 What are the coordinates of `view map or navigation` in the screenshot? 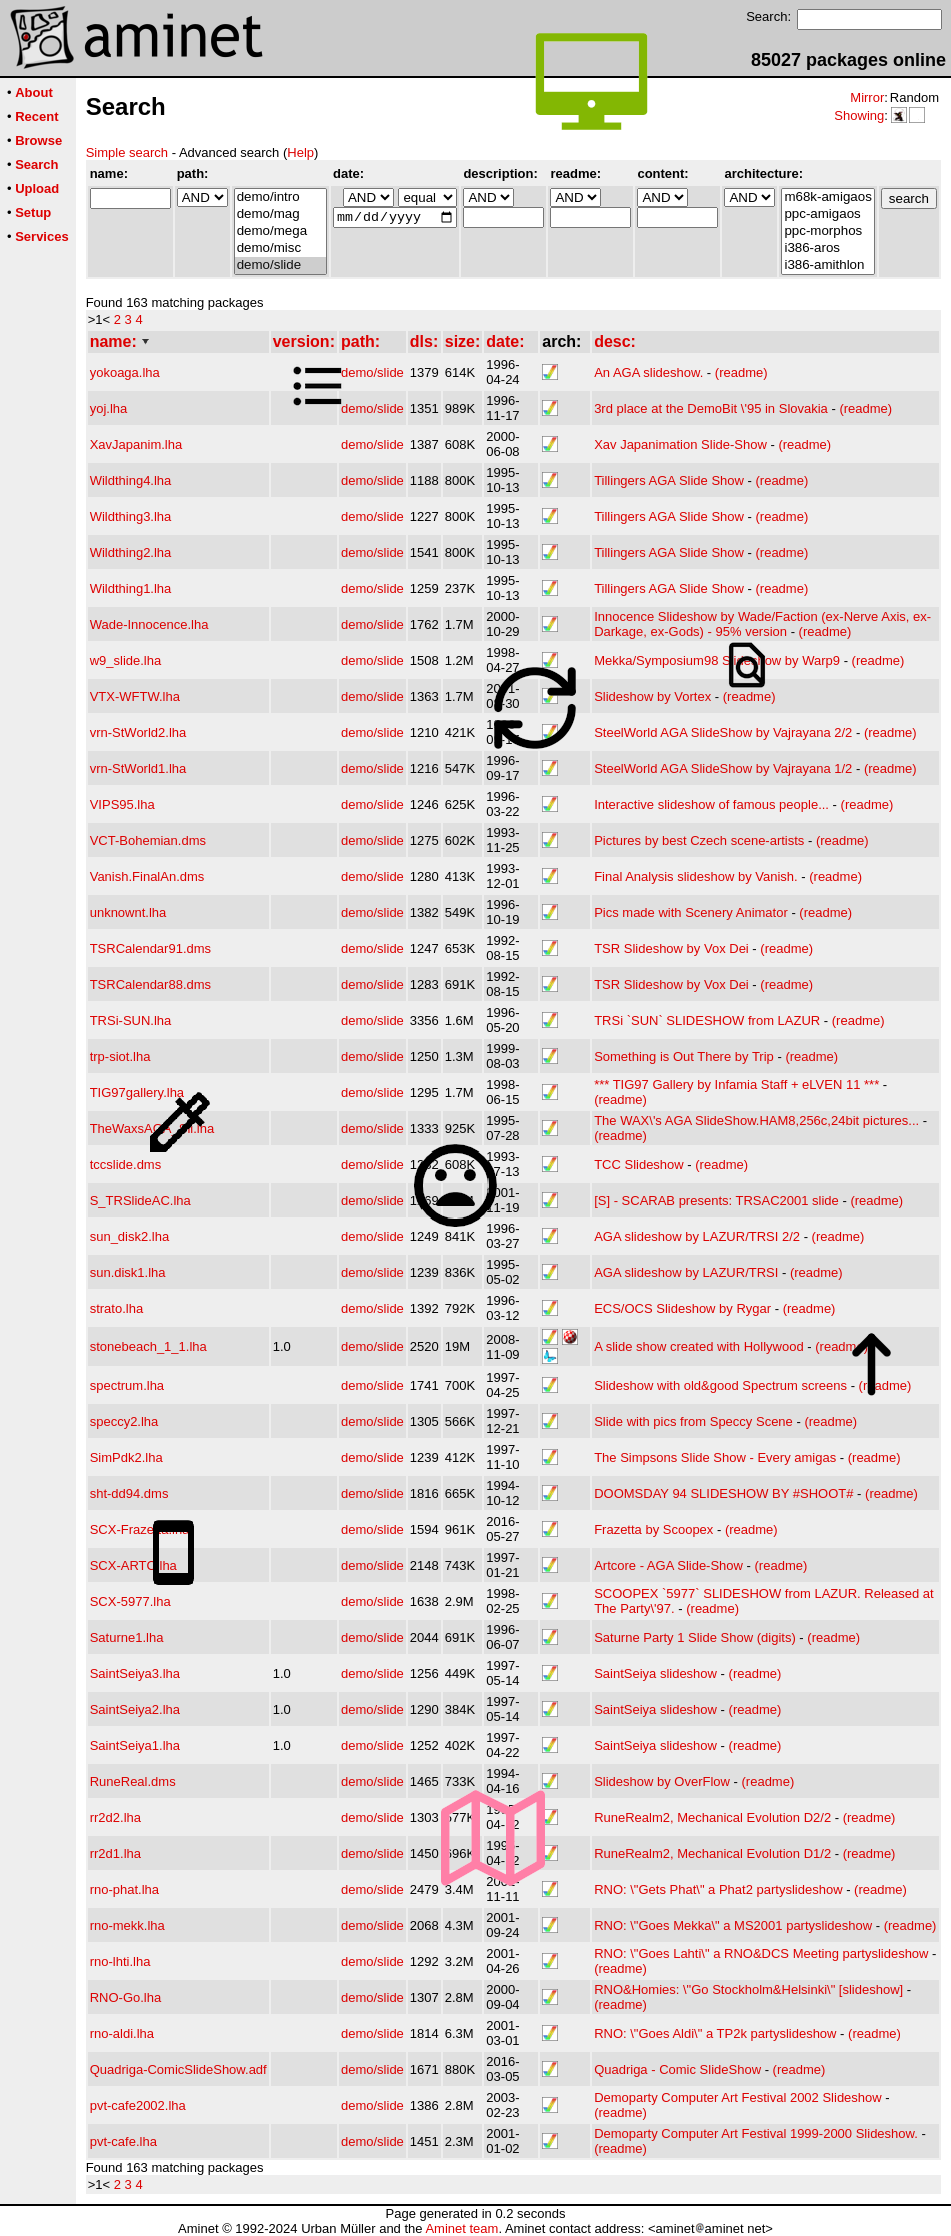 It's located at (493, 1838).